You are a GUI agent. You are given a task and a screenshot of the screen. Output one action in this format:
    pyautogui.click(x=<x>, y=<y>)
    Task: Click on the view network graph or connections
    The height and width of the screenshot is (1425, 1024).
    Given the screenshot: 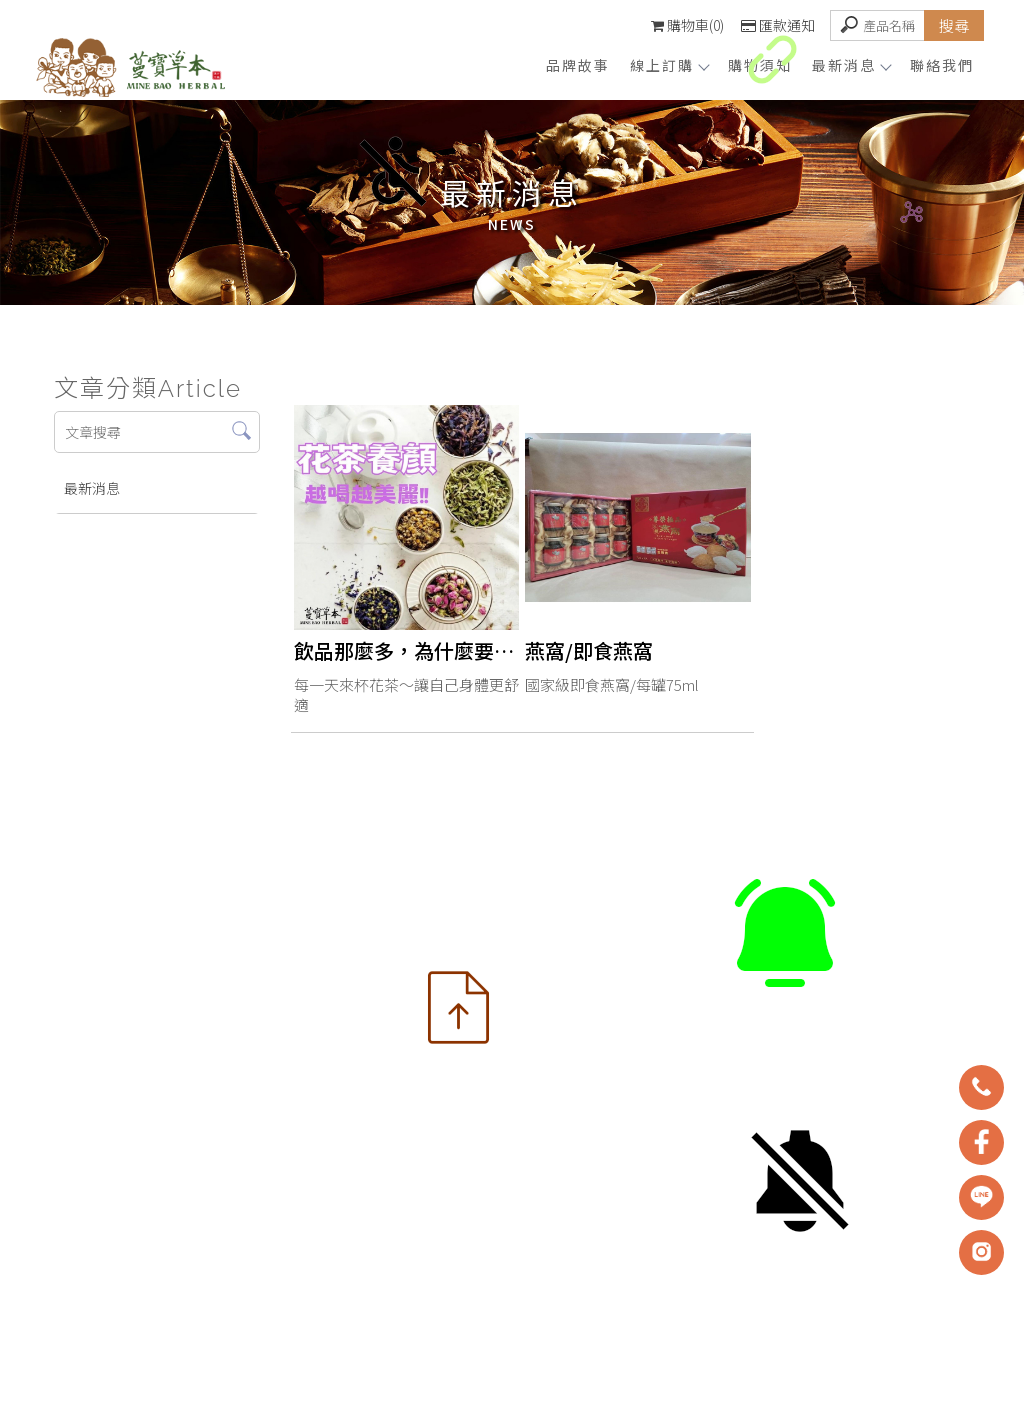 What is the action you would take?
    pyautogui.click(x=911, y=212)
    